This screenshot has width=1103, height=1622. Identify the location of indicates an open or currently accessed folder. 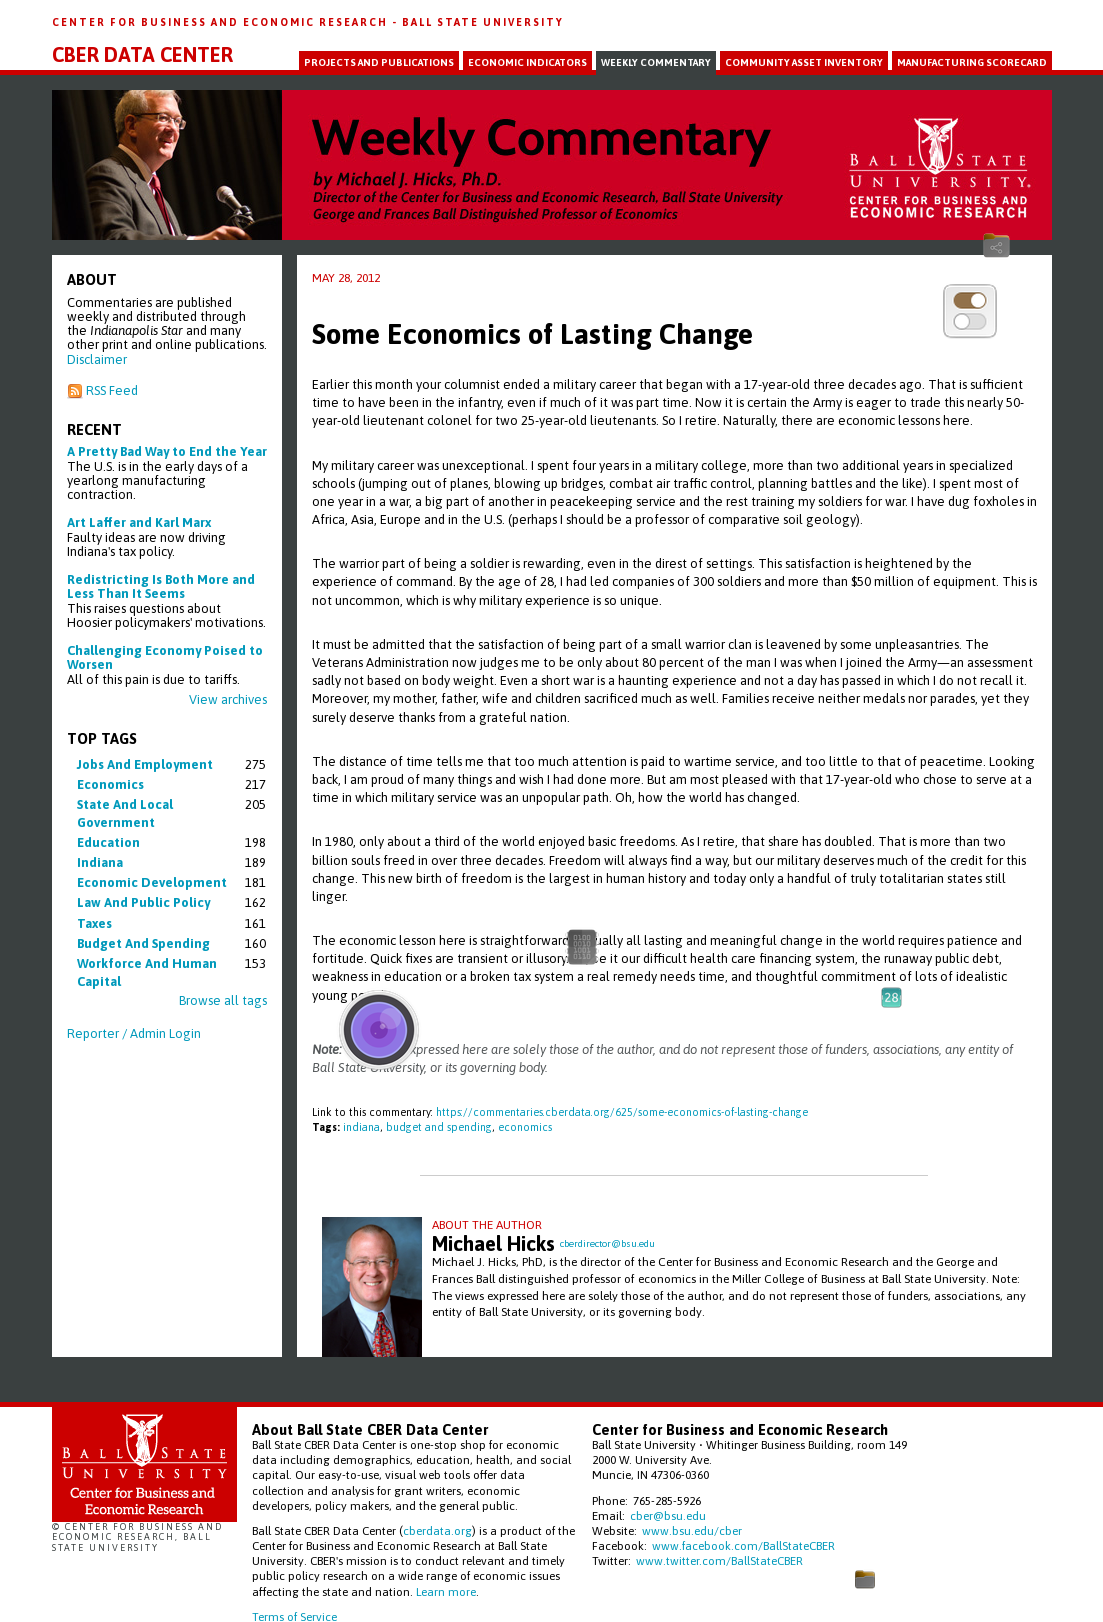
(865, 1579).